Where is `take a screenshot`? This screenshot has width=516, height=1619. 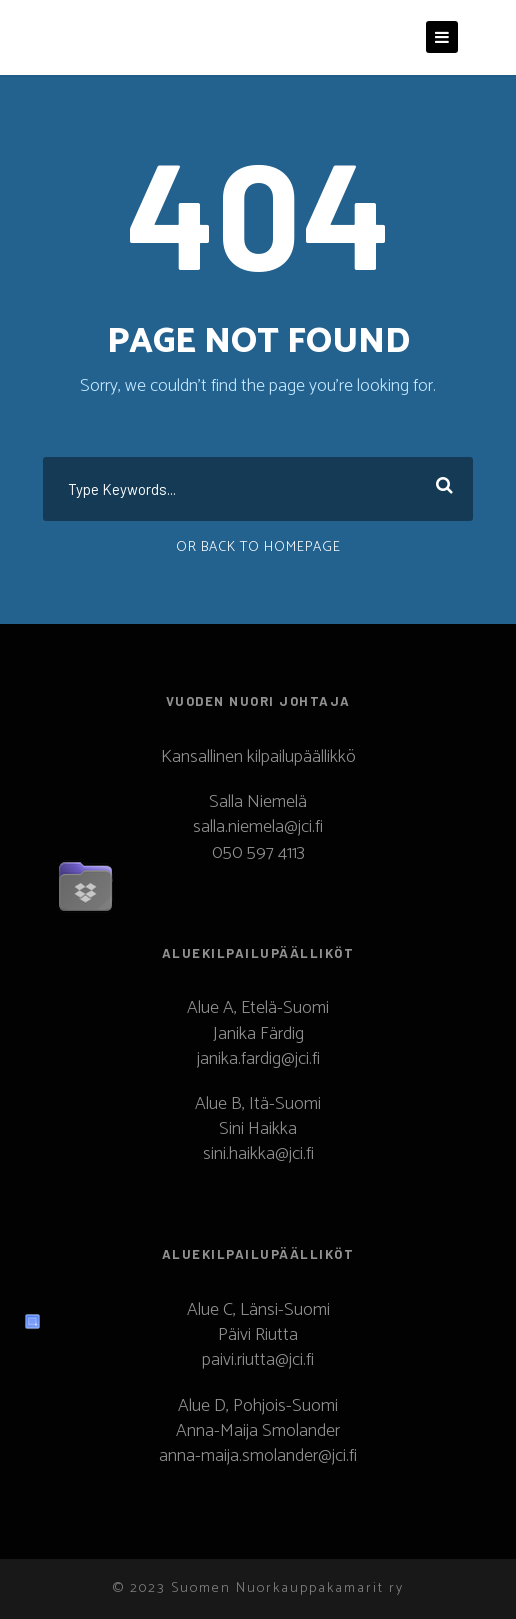 take a screenshot is located at coordinates (32, 1321).